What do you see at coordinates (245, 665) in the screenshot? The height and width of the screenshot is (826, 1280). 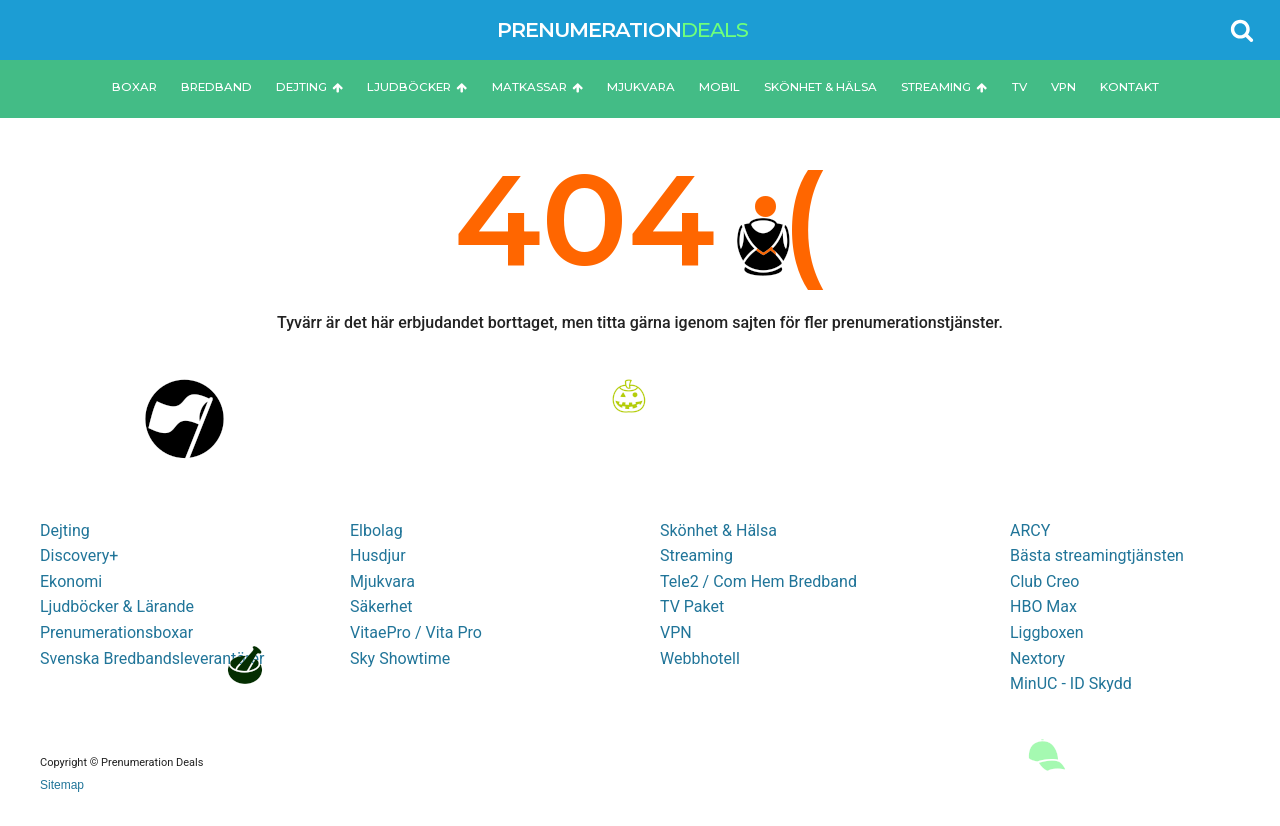 I see `access pharmacy or medication features` at bounding box center [245, 665].